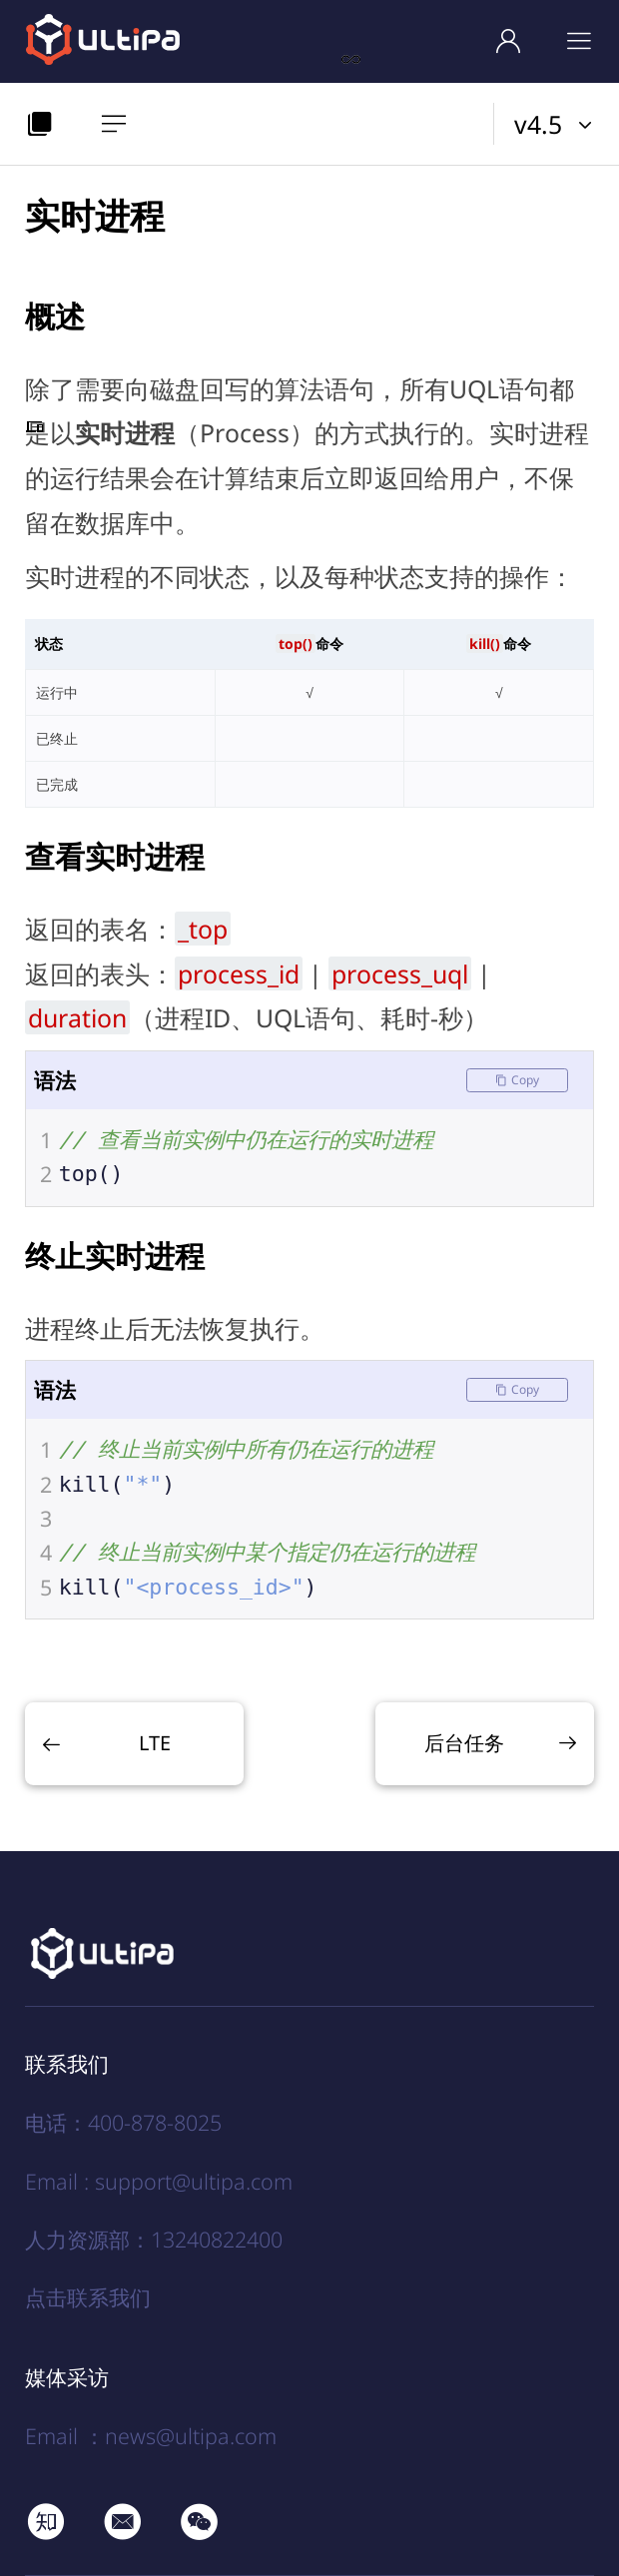 The image size is (619, 2576). What do you see at coordinates (350, 59) in the screenshot?
I see `indicates unlimited or infinite option` at bounding box center [350, 59].